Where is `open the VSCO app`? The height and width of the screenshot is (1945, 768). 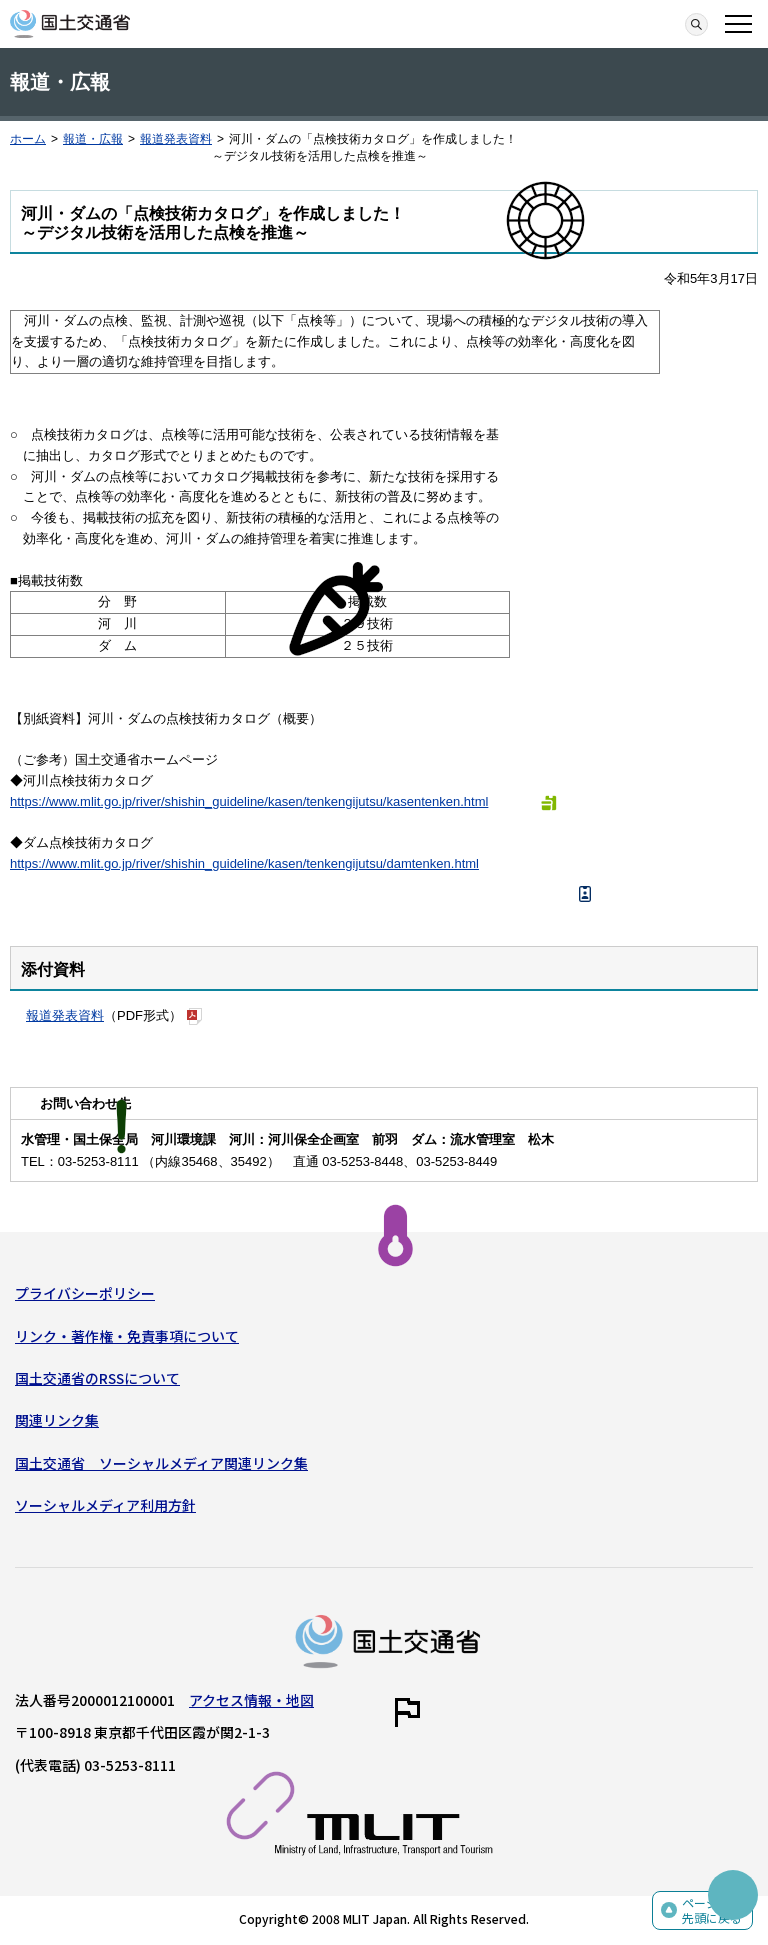
open the VSCO app is located at coordinates (545, 220).